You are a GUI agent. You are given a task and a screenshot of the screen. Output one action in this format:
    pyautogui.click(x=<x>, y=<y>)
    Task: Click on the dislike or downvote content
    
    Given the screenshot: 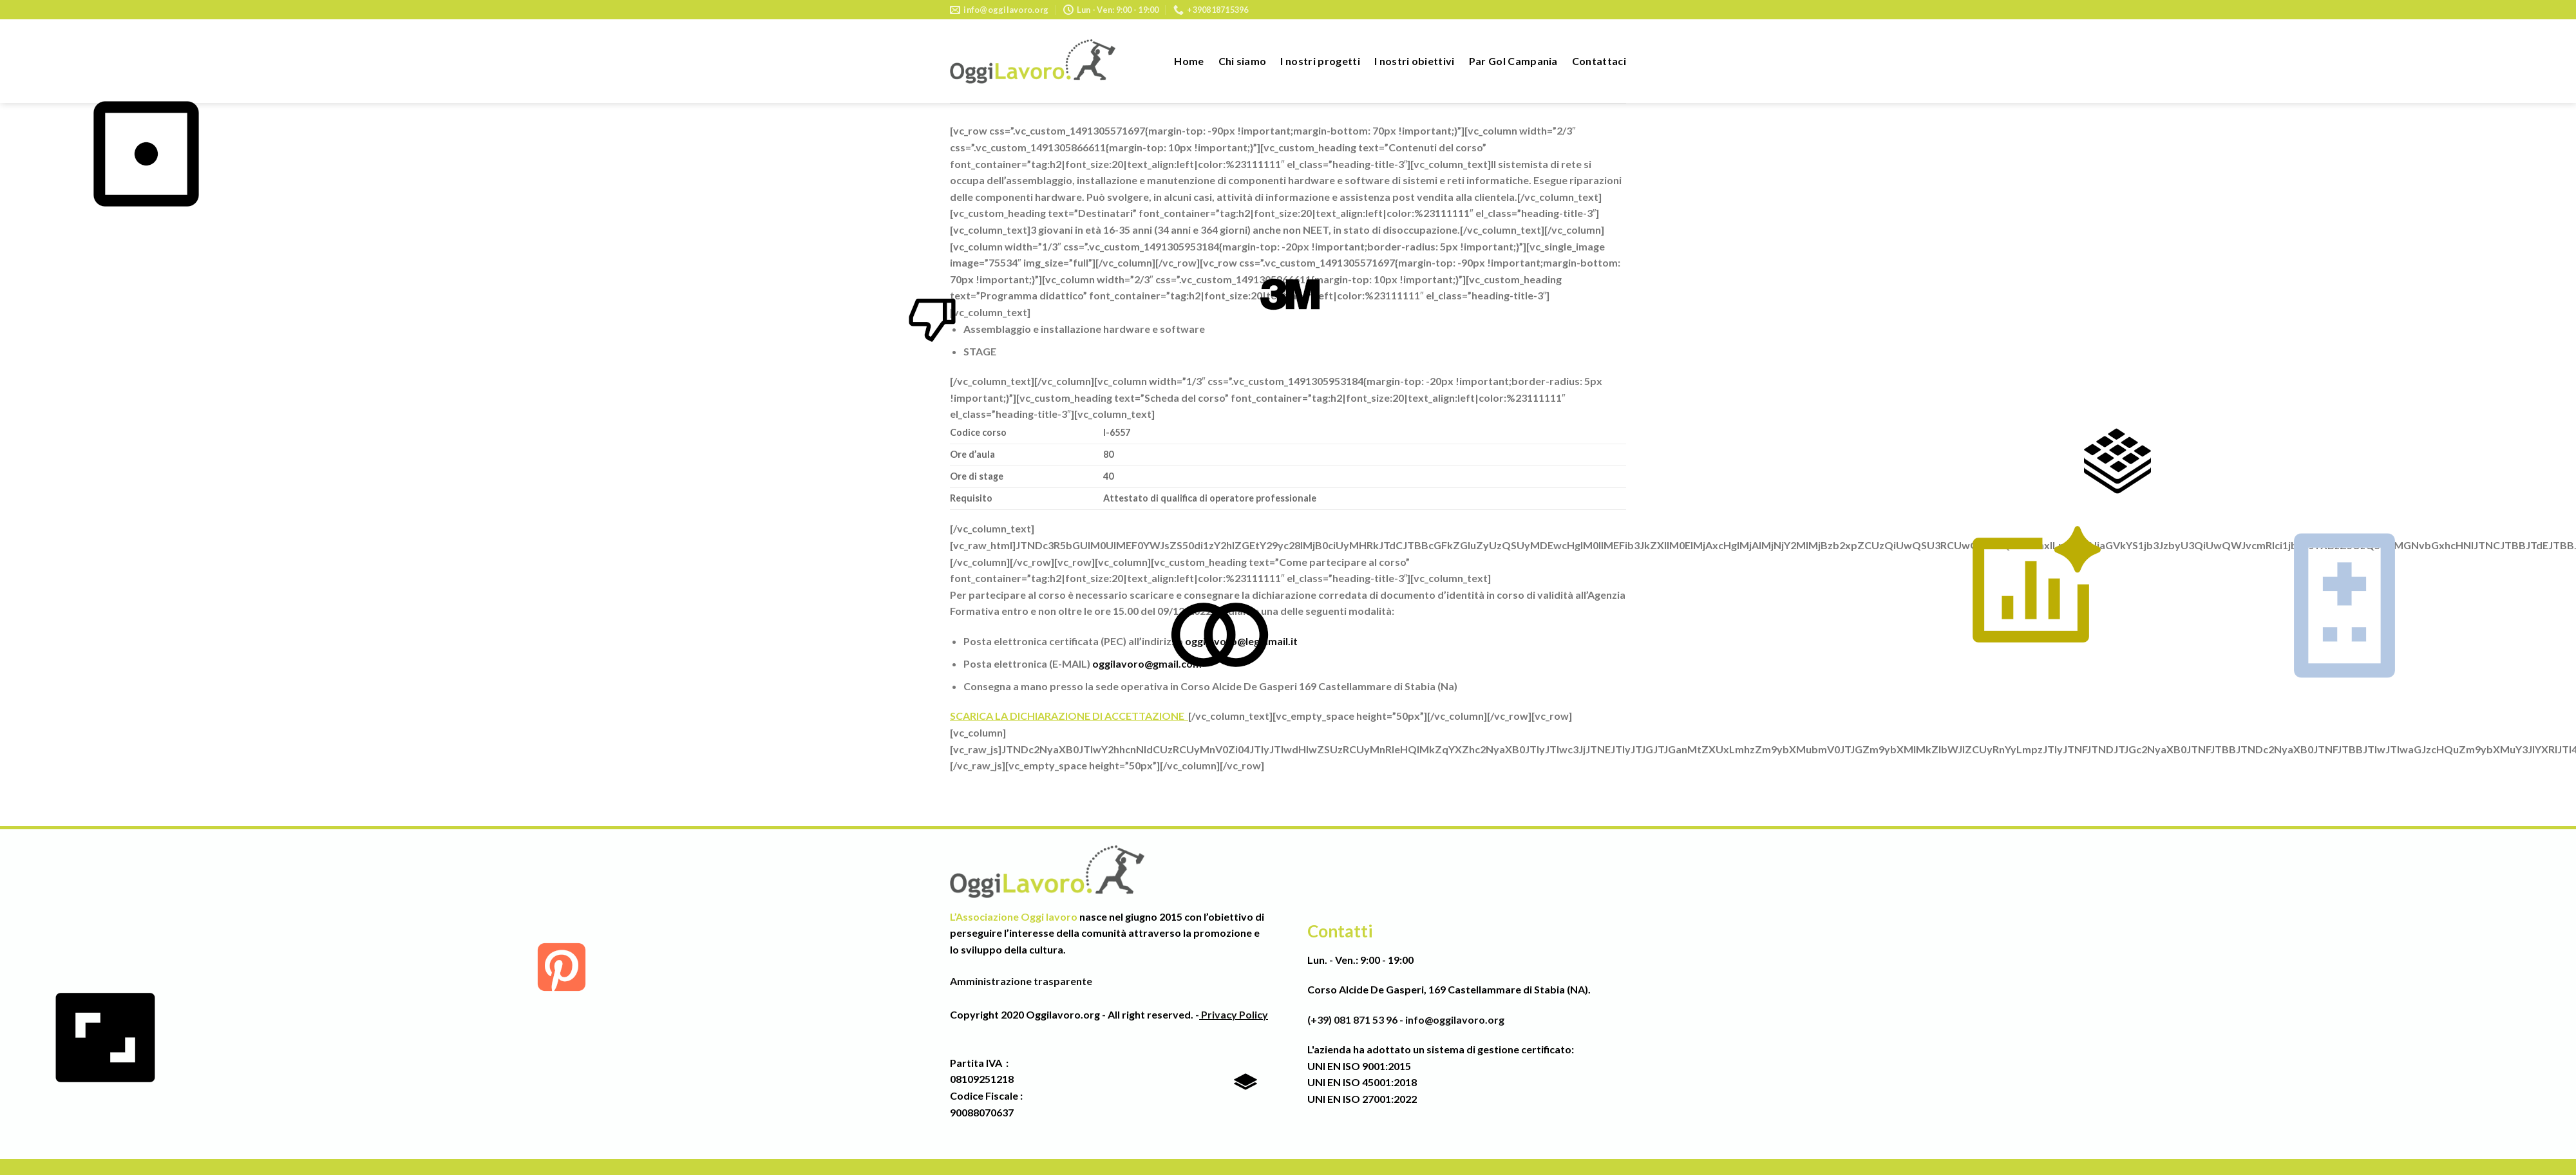 What is the action you would take?
    pyautogui.click(x=932, y=317)
    